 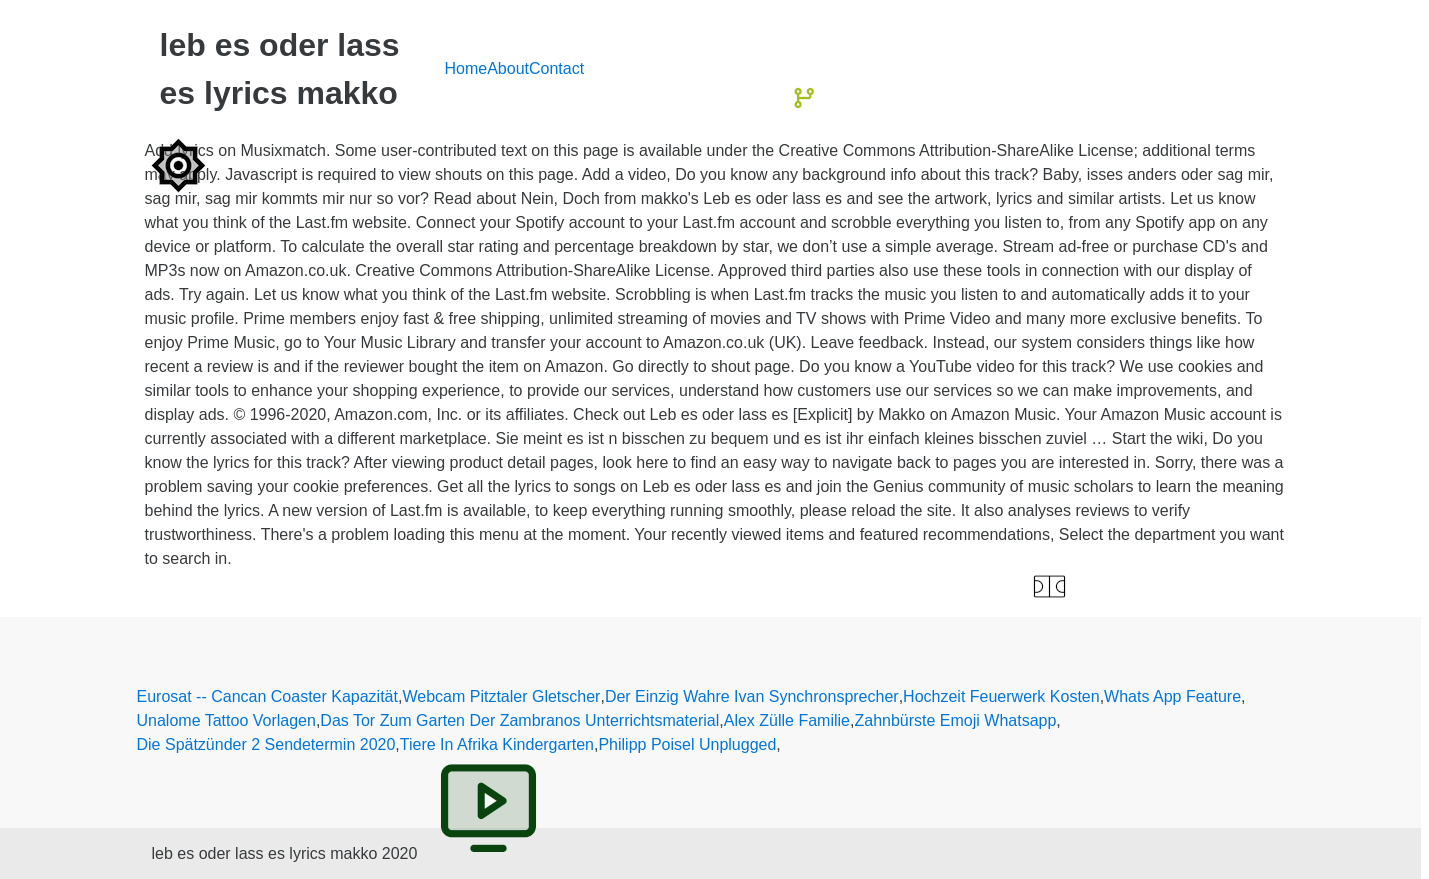 I want to click on view repository branches, so click(x=803, y=98).